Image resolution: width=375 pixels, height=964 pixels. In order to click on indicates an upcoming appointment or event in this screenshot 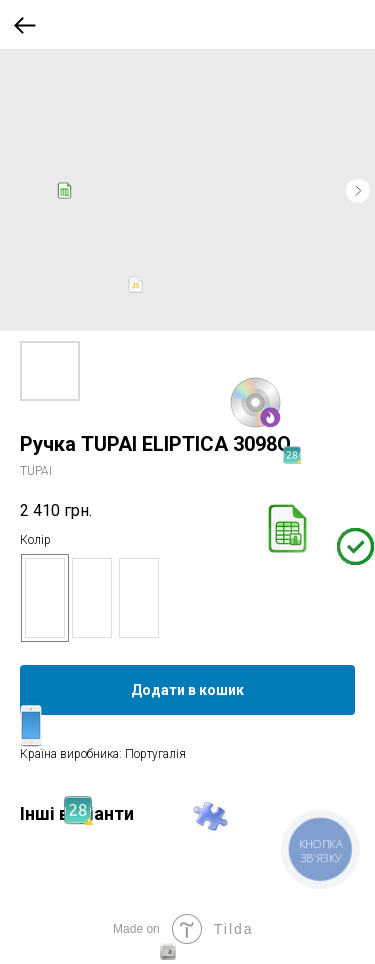, I will do `click(292, 455)`.